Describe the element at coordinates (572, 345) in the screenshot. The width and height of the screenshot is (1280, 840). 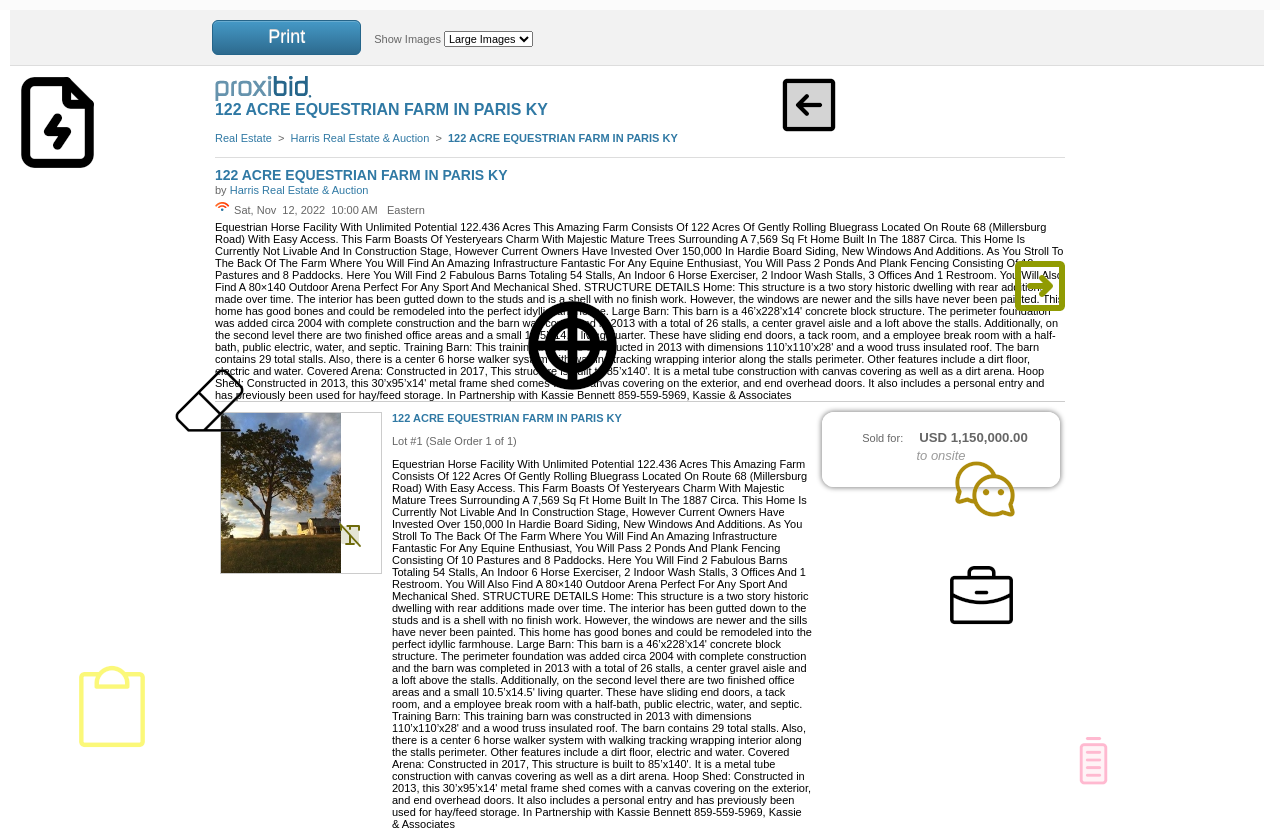
I see `view polar chart or radial data visualization` at that location.